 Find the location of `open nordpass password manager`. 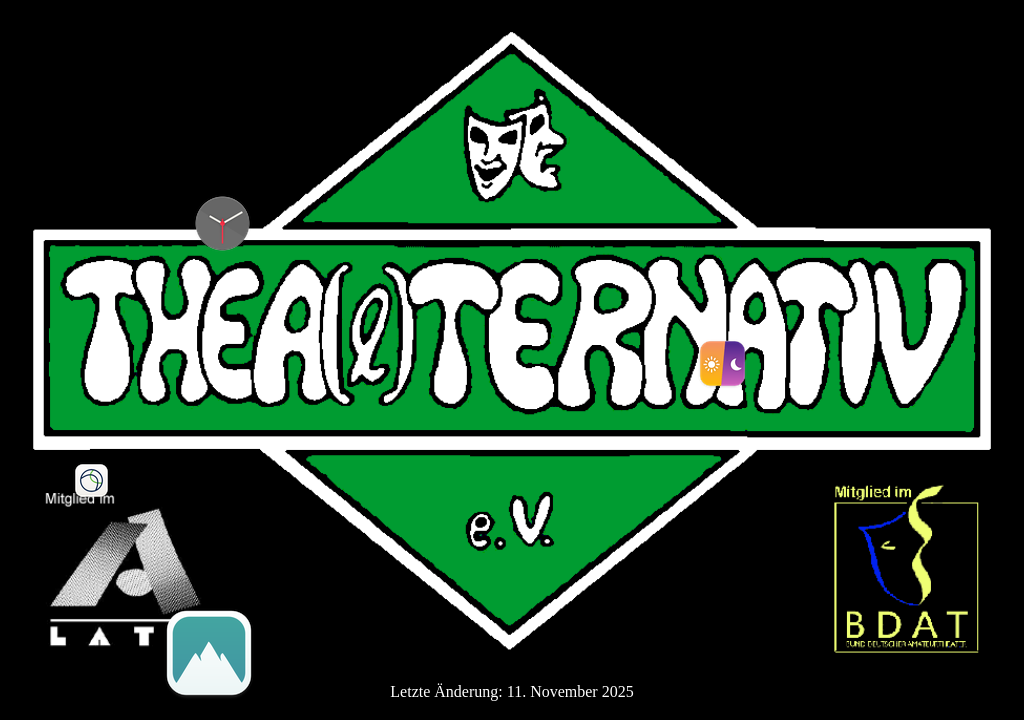

open nordpass password manager is located at coordinates (209, 653).